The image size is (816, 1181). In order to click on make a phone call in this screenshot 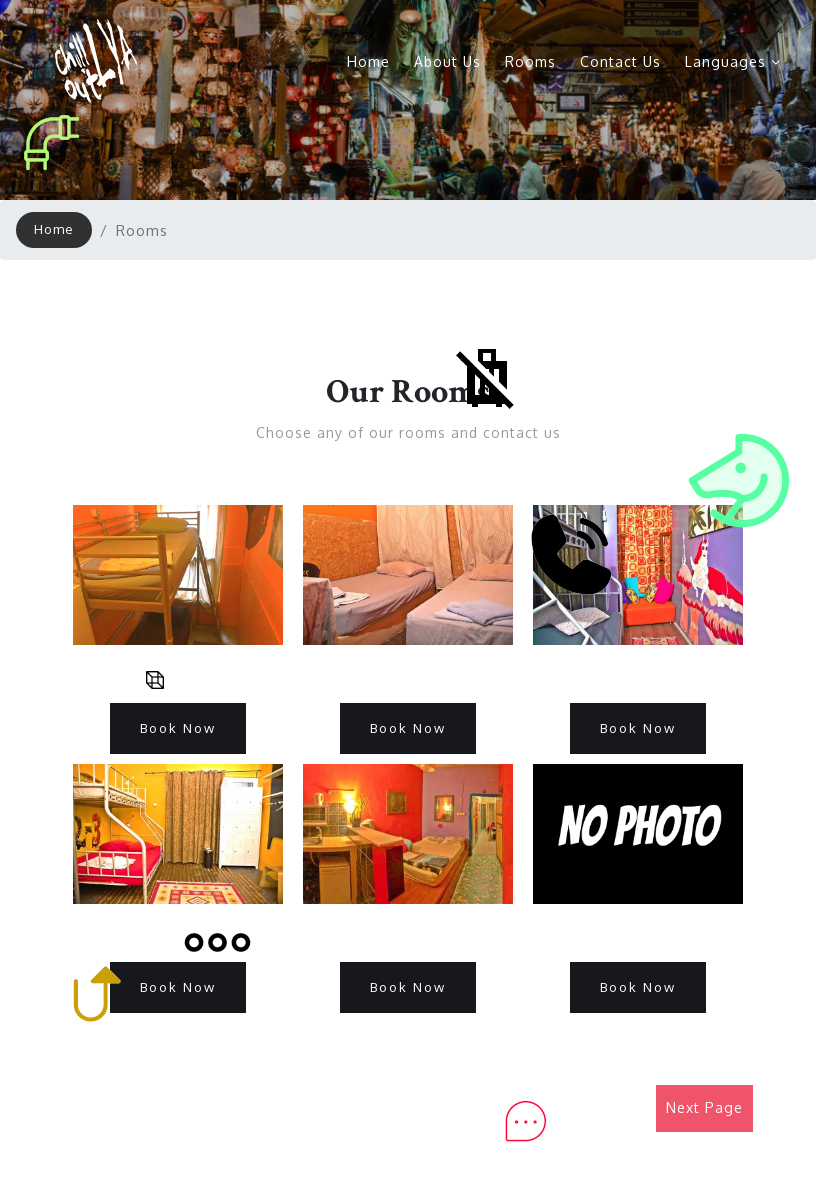, I will do `click(573, 553)`.